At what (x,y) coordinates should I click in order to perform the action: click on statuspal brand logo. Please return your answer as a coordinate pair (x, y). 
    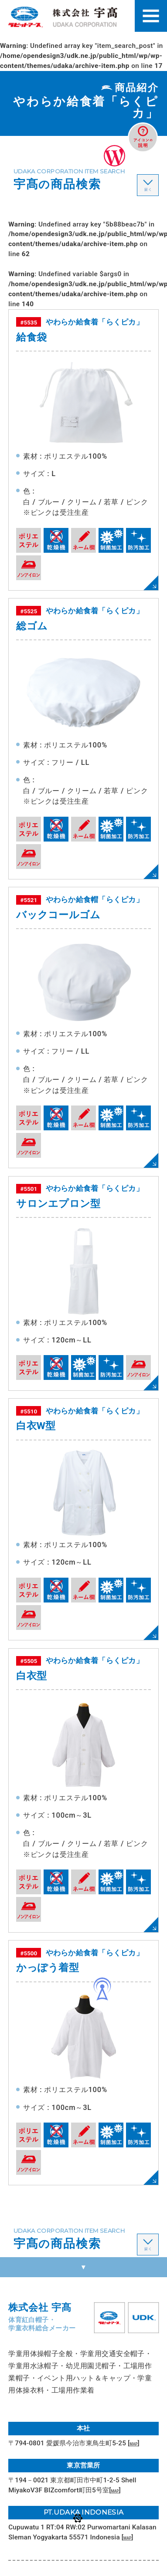
    Looking at the image, I should click on (102, 1989).